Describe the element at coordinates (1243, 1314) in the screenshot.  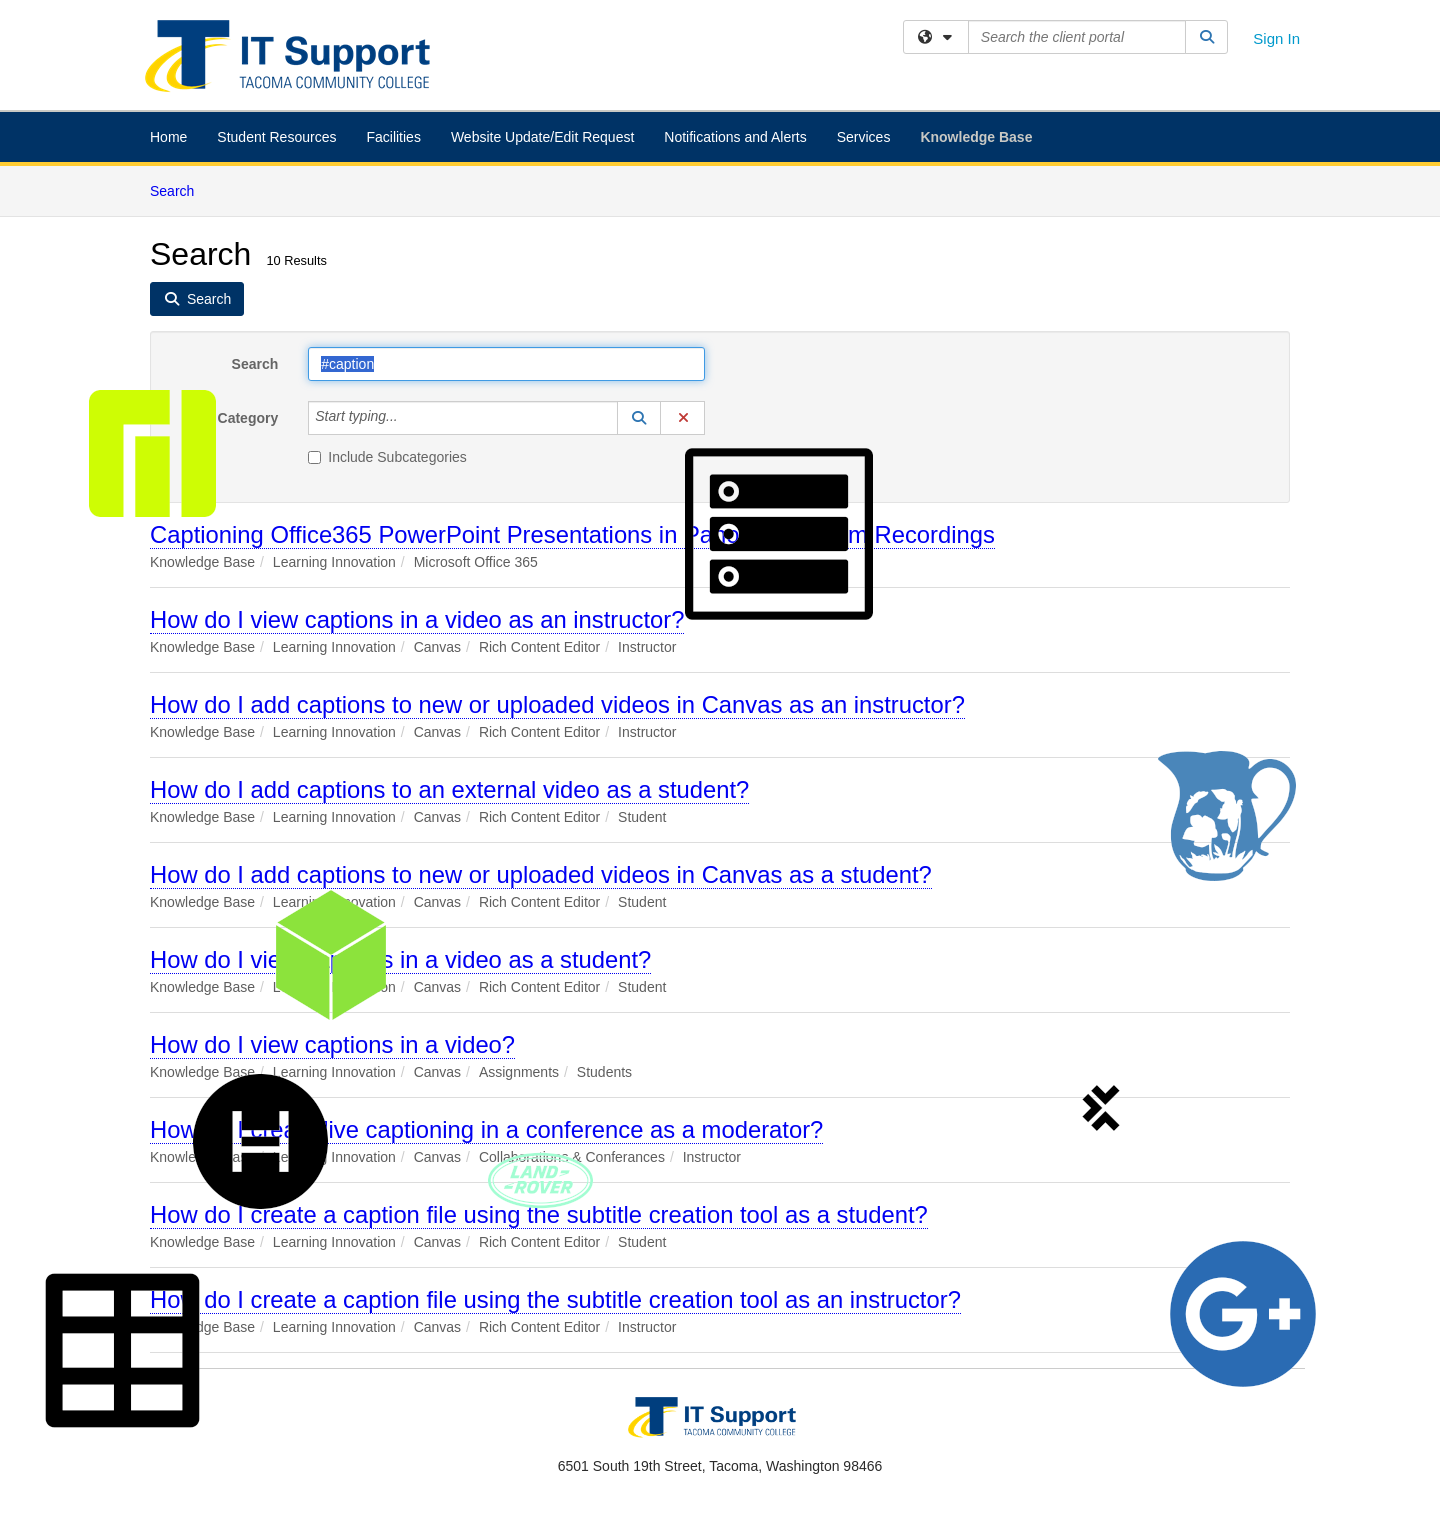
I see `share to Google+` at that location.